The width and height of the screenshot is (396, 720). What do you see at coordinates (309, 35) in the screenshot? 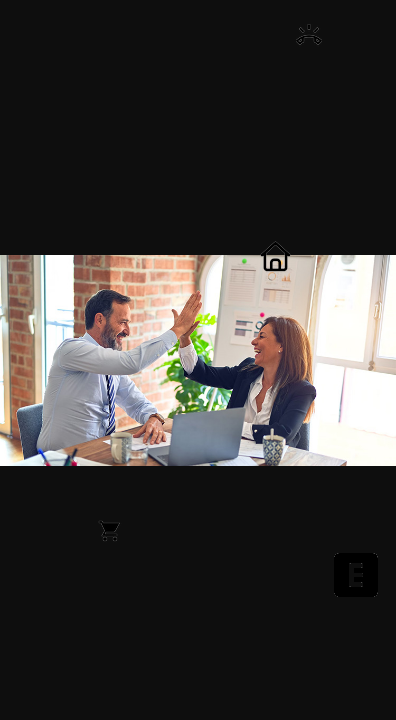
I see `incoming call alert` at bounding box center [309, 35].